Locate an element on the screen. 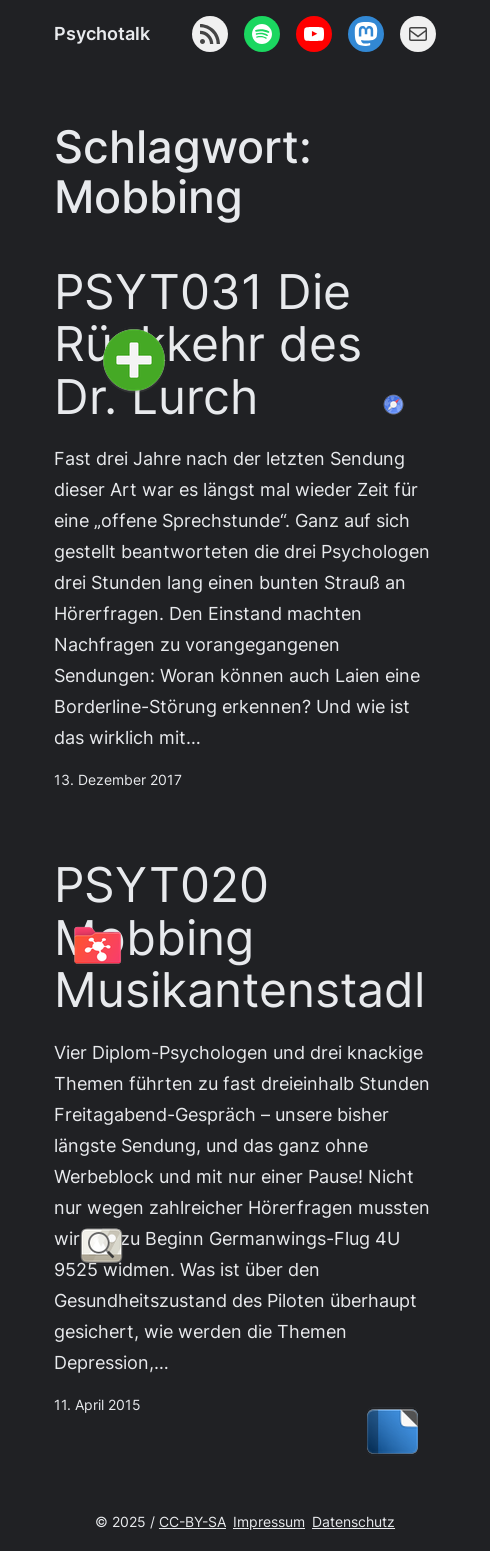  open eye of gnome image viewer is located at coordinates (101, 1245).